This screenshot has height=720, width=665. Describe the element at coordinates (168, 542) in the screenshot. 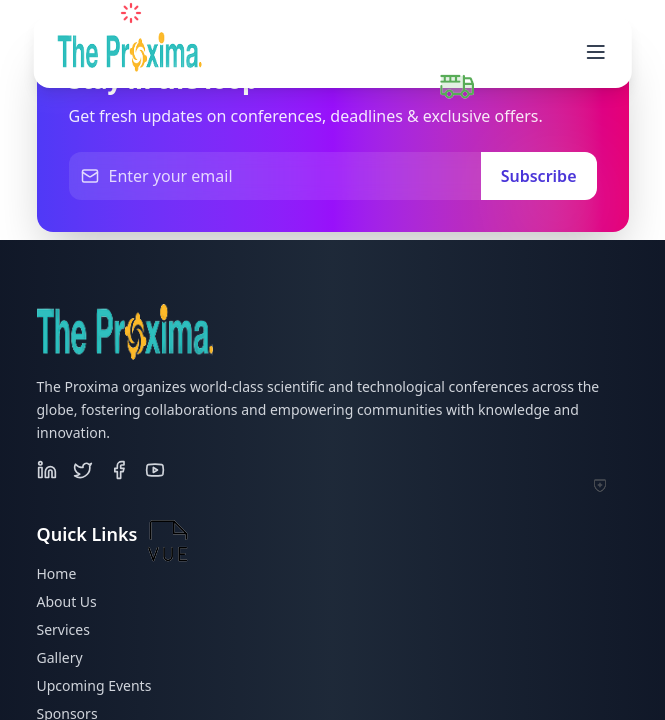

I see `vue.js file type indicator` at that location.